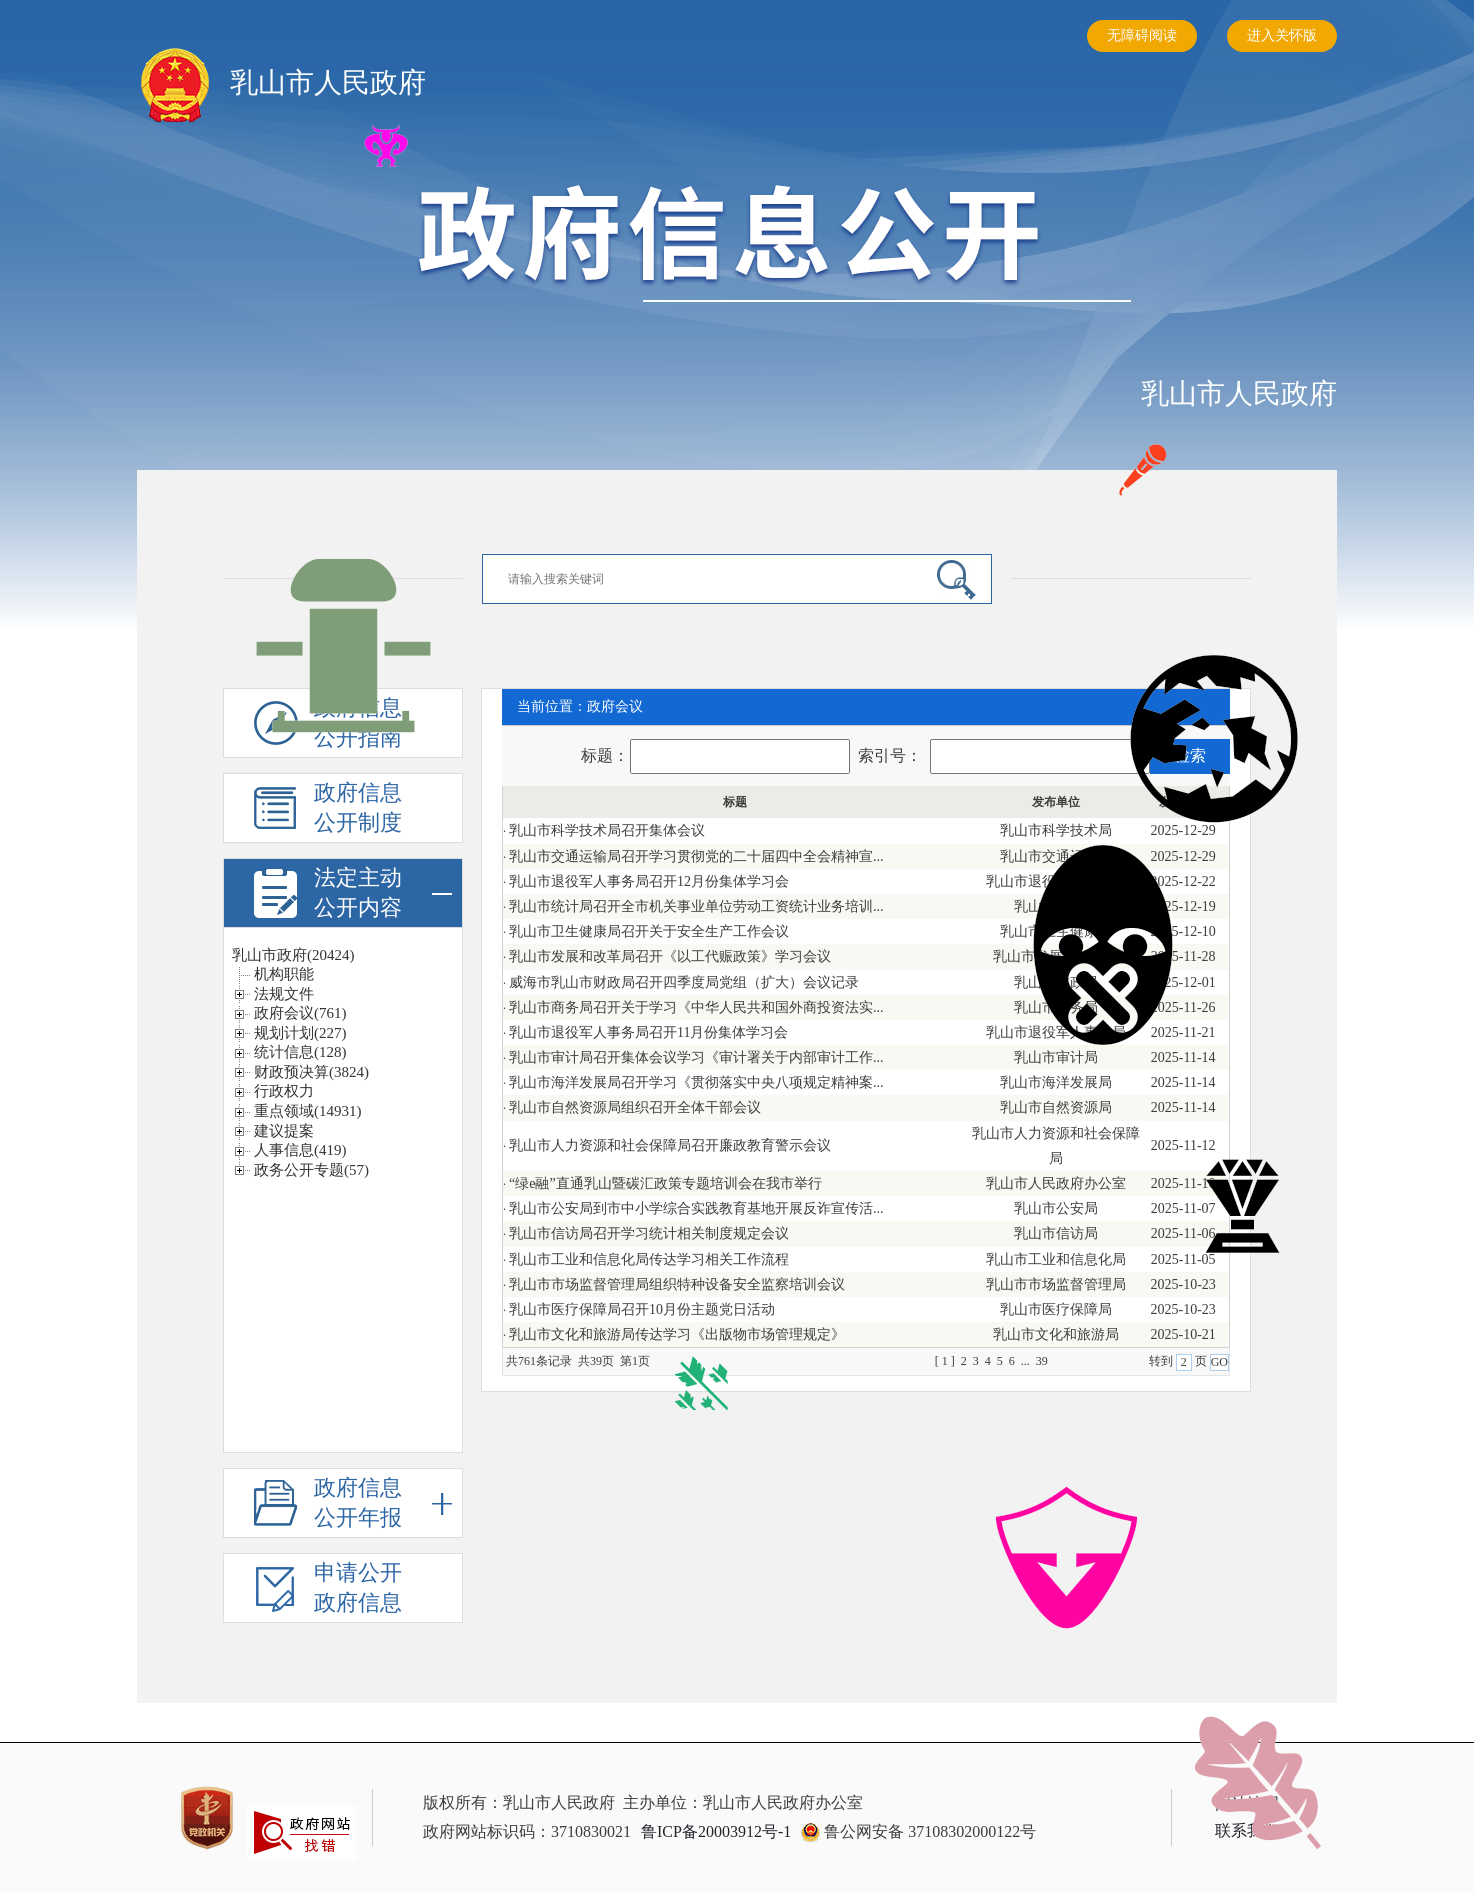  What do you see at coordinates (701, 1383) in the screenshot?
I see `launch multiple projectiles or arrows` at bounding box center [701, 1383].